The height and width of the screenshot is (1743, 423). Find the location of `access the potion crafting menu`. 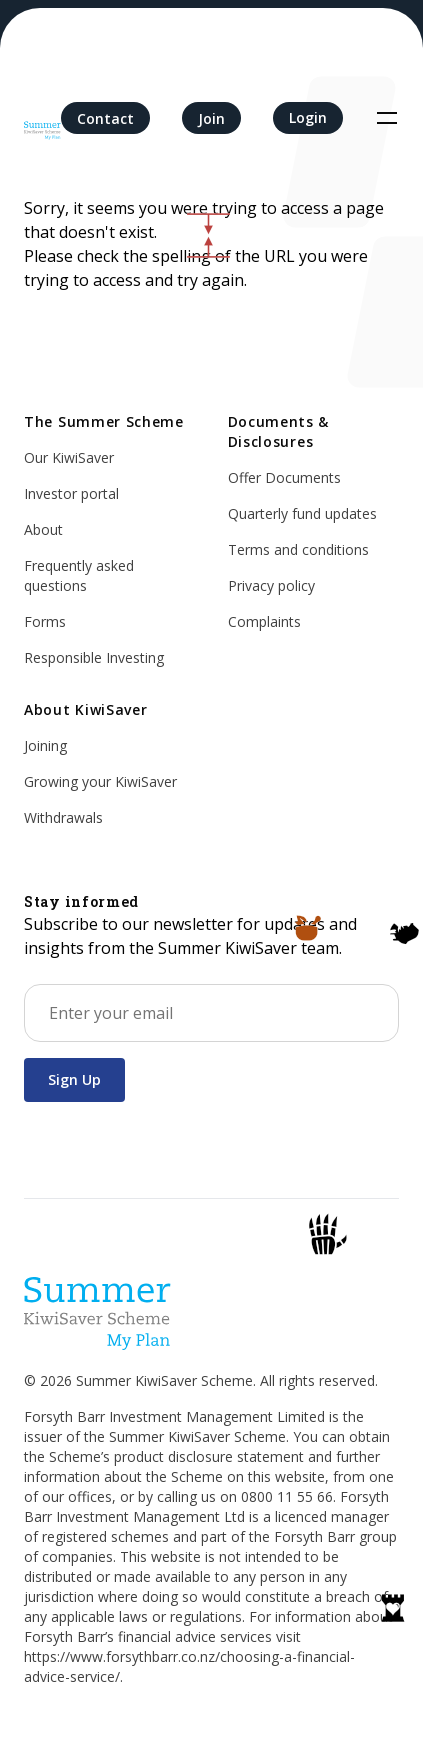

access the potion crafting menu is located at coordinates (308, 928).